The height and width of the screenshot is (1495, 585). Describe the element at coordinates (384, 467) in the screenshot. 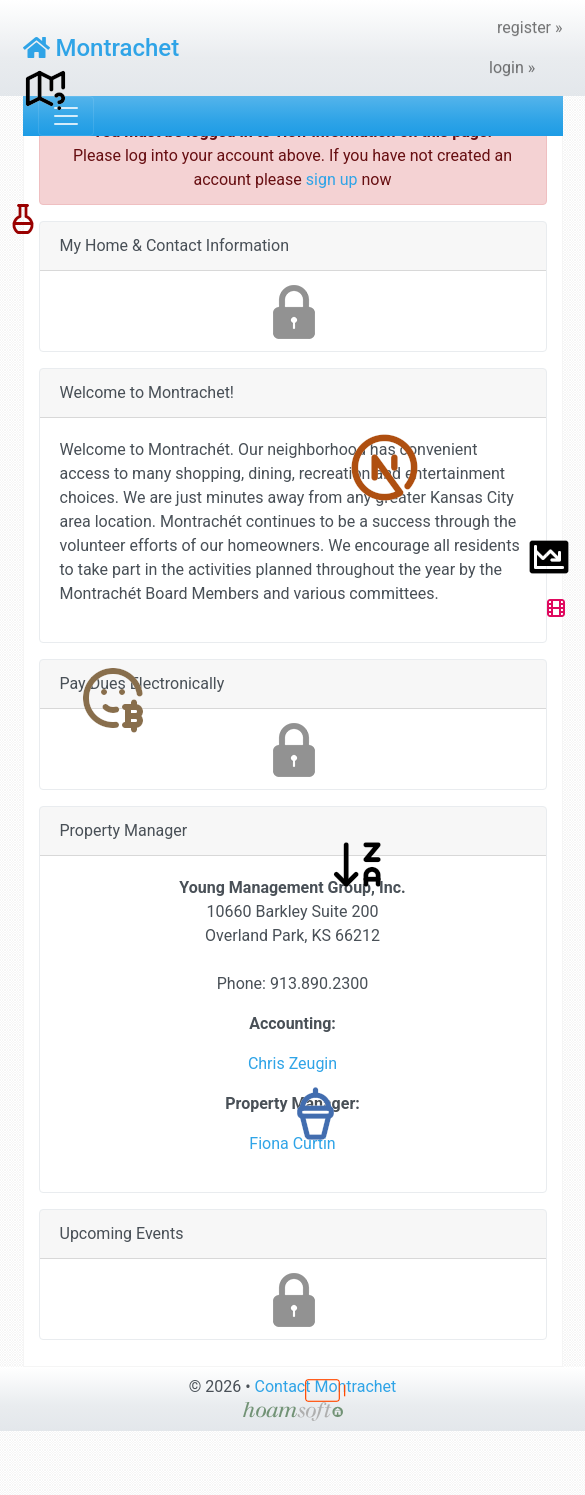

I see `Next.js framework logo` at that location.